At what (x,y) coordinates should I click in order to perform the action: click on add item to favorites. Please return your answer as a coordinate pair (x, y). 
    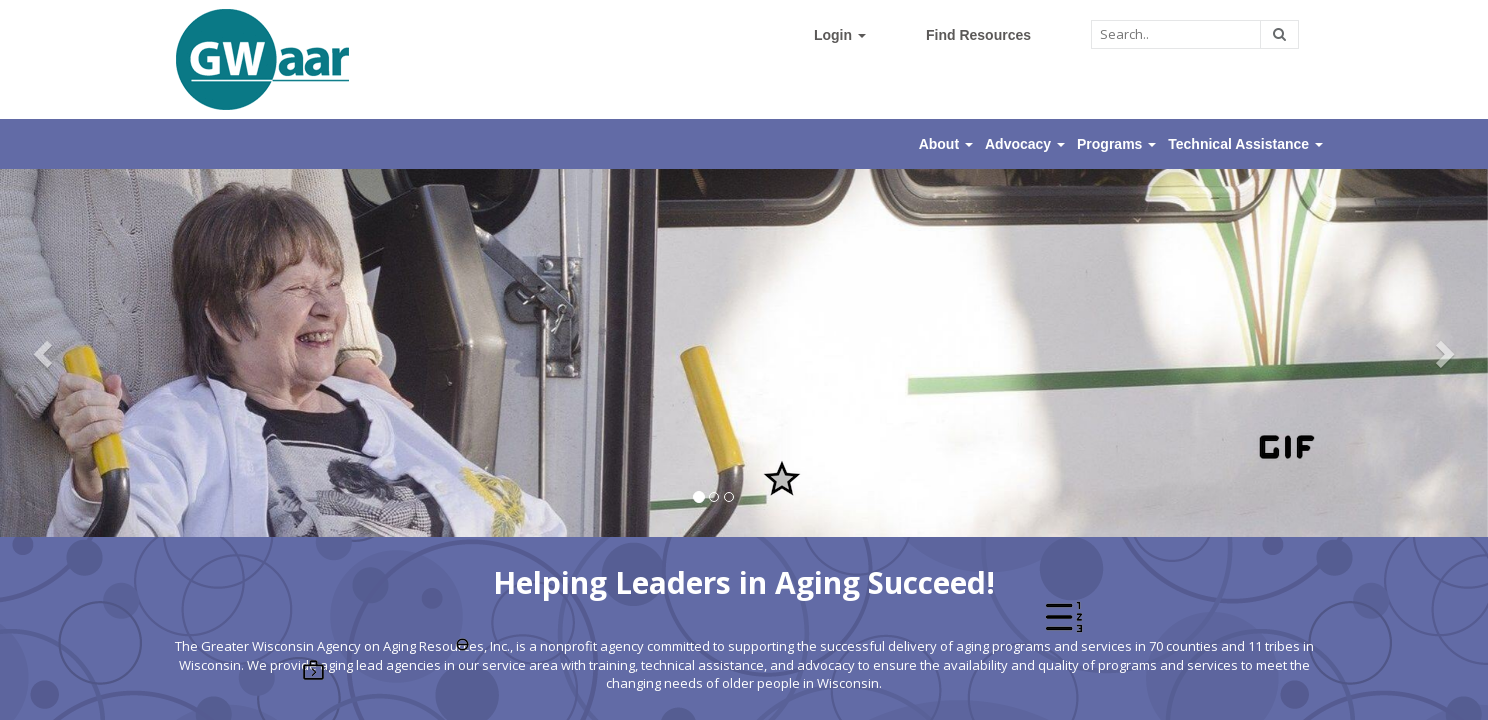
    Looking at the image, I should click on (782, 479).